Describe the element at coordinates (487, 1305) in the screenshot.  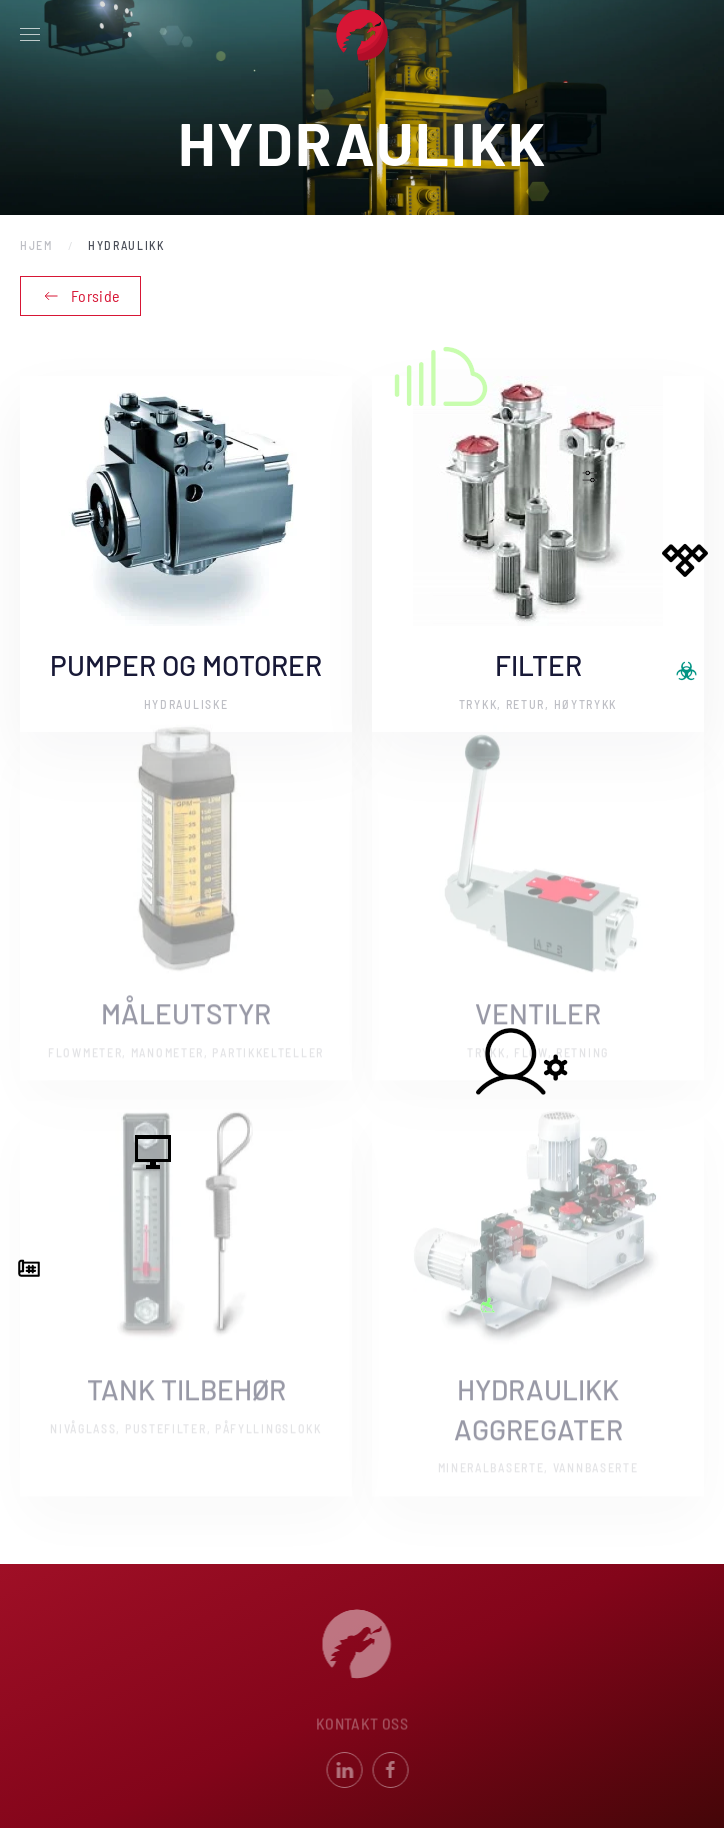
I see `clear or sweep away items` at that location.